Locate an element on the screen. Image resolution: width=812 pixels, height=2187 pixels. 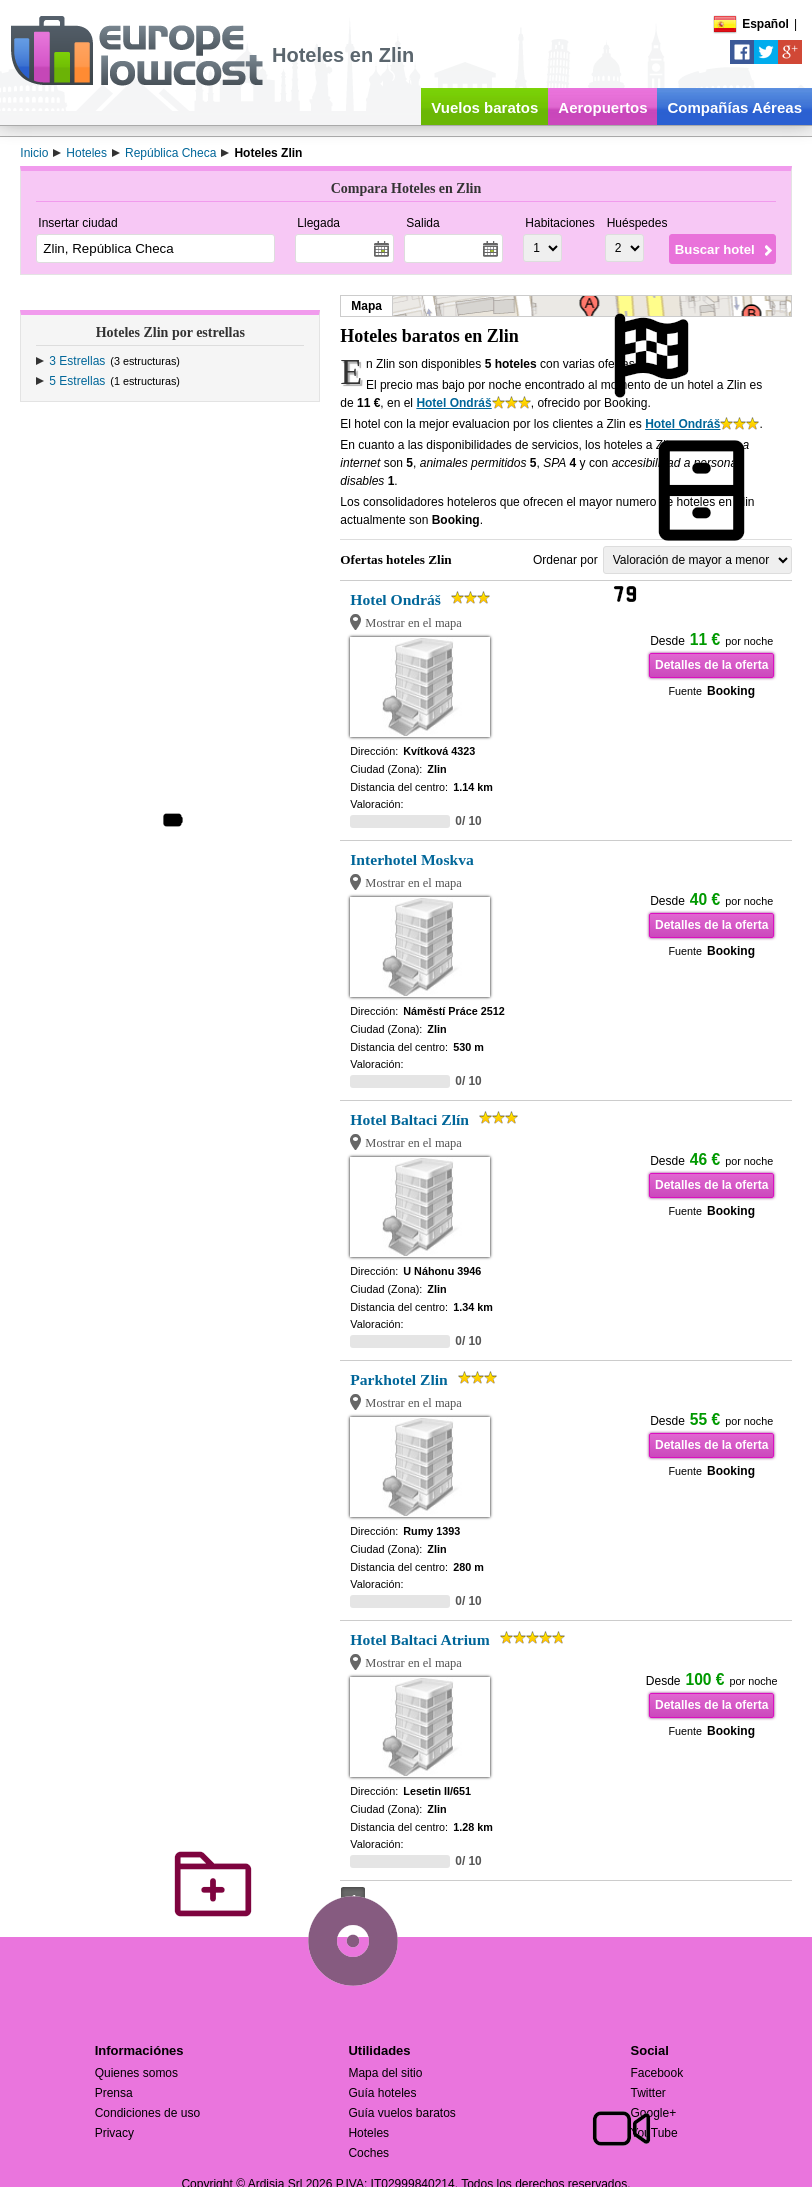
browse furniture or home decor items is located at coordinates (701, 490).